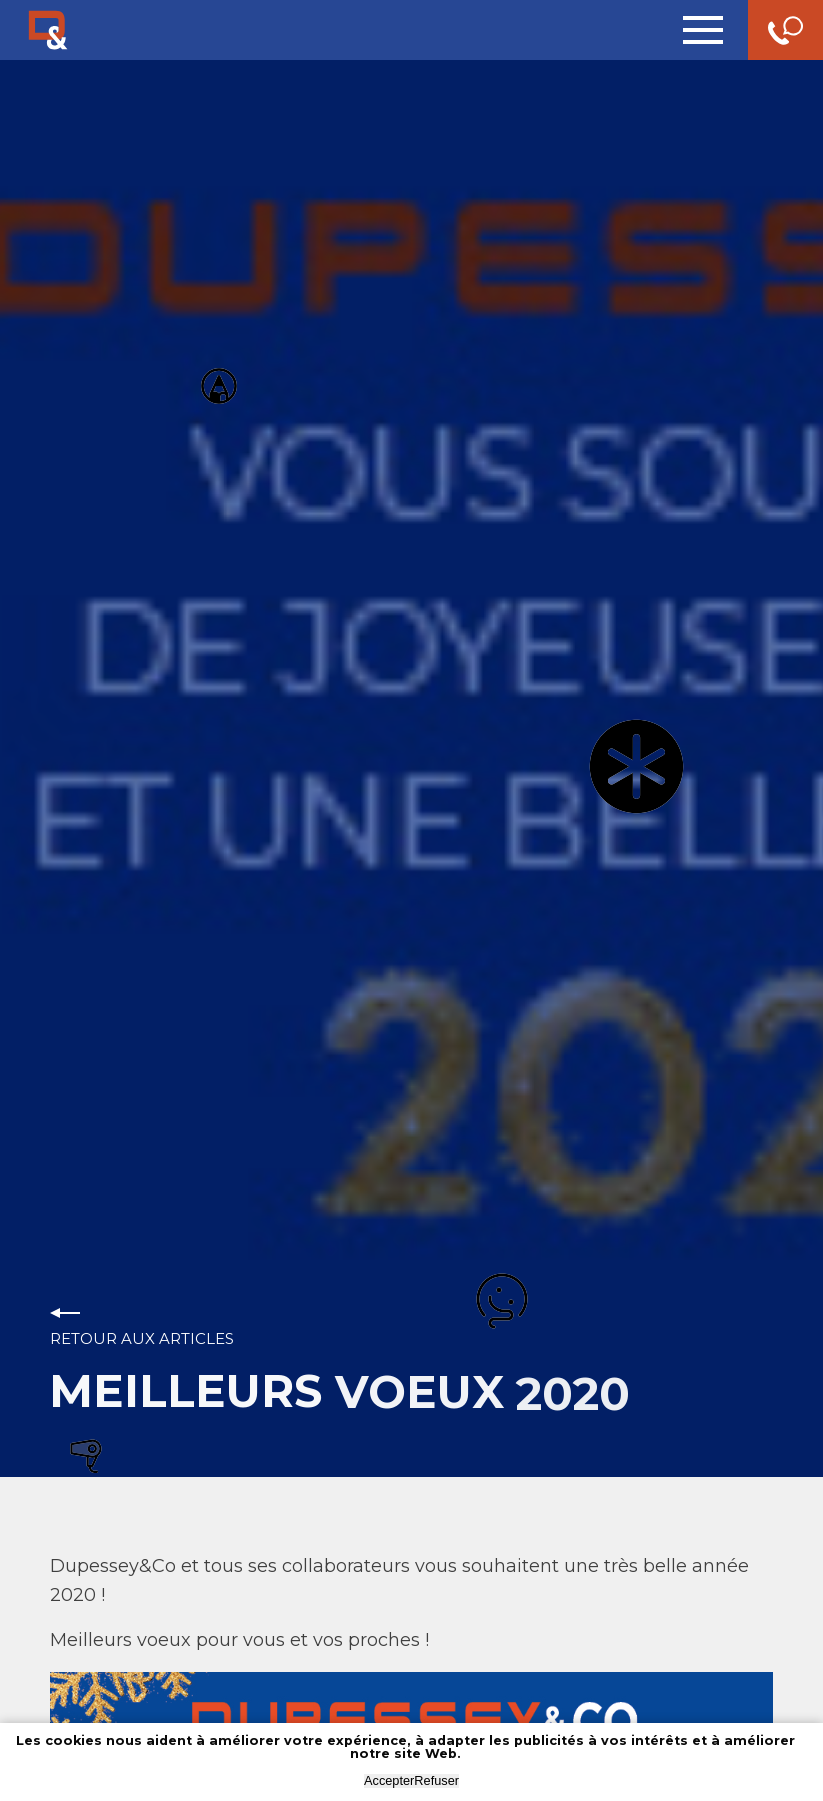 The width and height of the screenshot is (823, 1801). I want to click on indicates a required field in a form, so click(636, 766).